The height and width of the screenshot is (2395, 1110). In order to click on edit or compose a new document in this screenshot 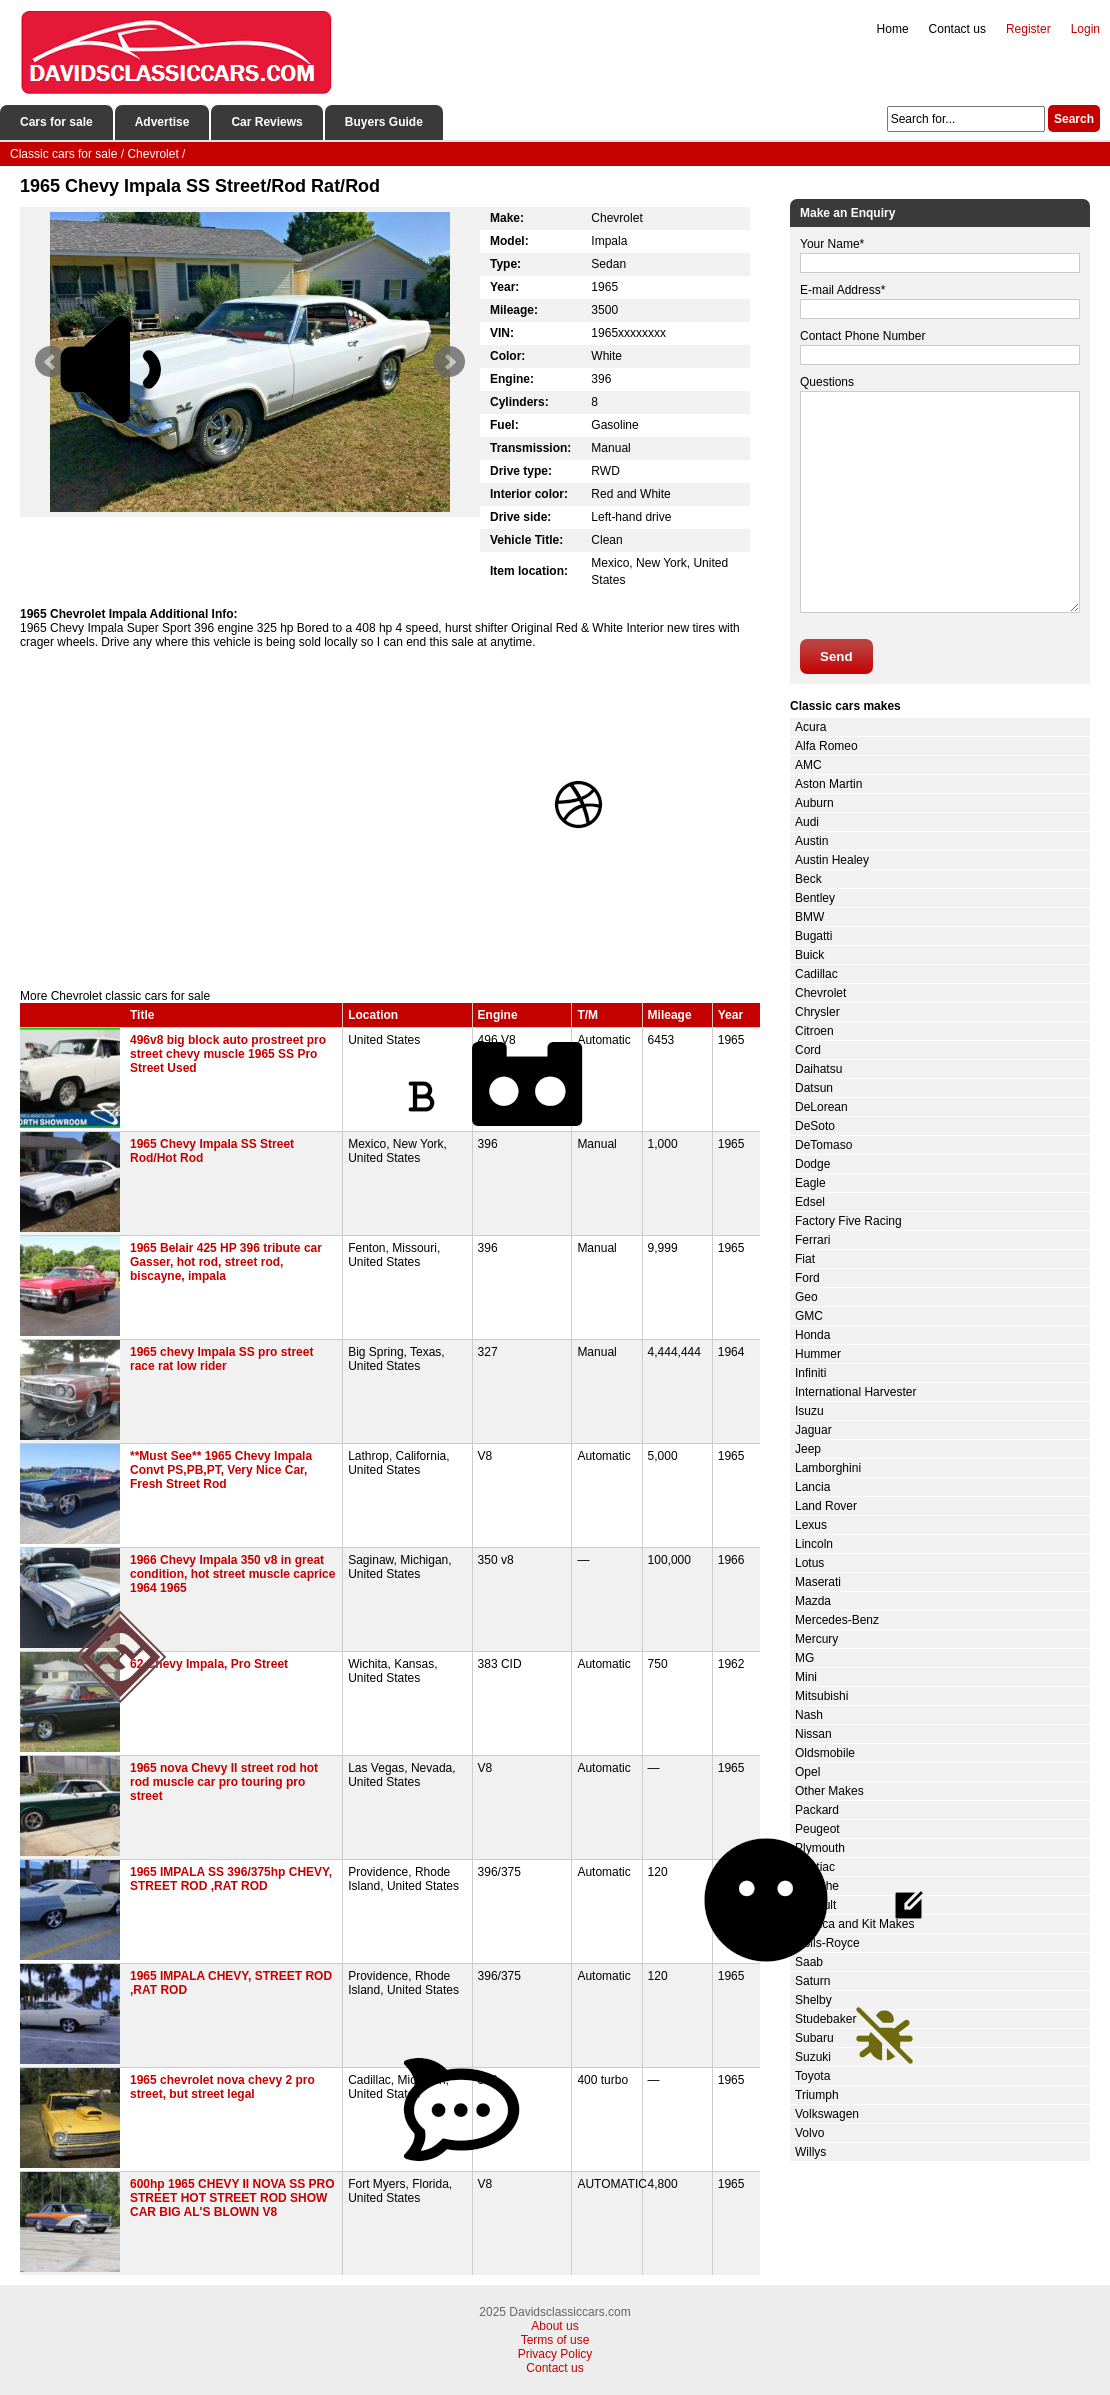, I will do `click(908, 1905)`.